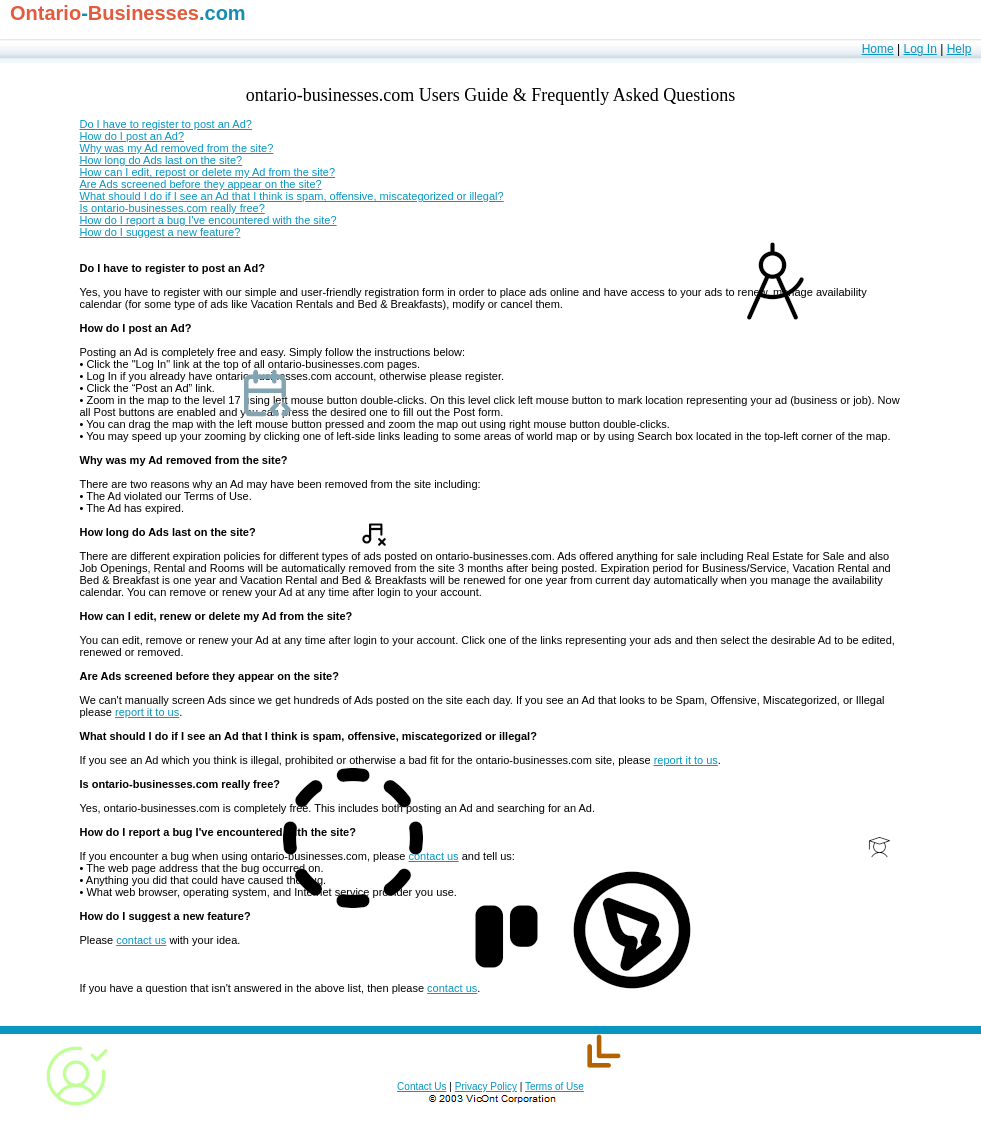 The height and width of the screenshot is (1124, 981). Describe the element at coordinates (353, 838) in the screenshot. I see `create a new draft issue` at that location.